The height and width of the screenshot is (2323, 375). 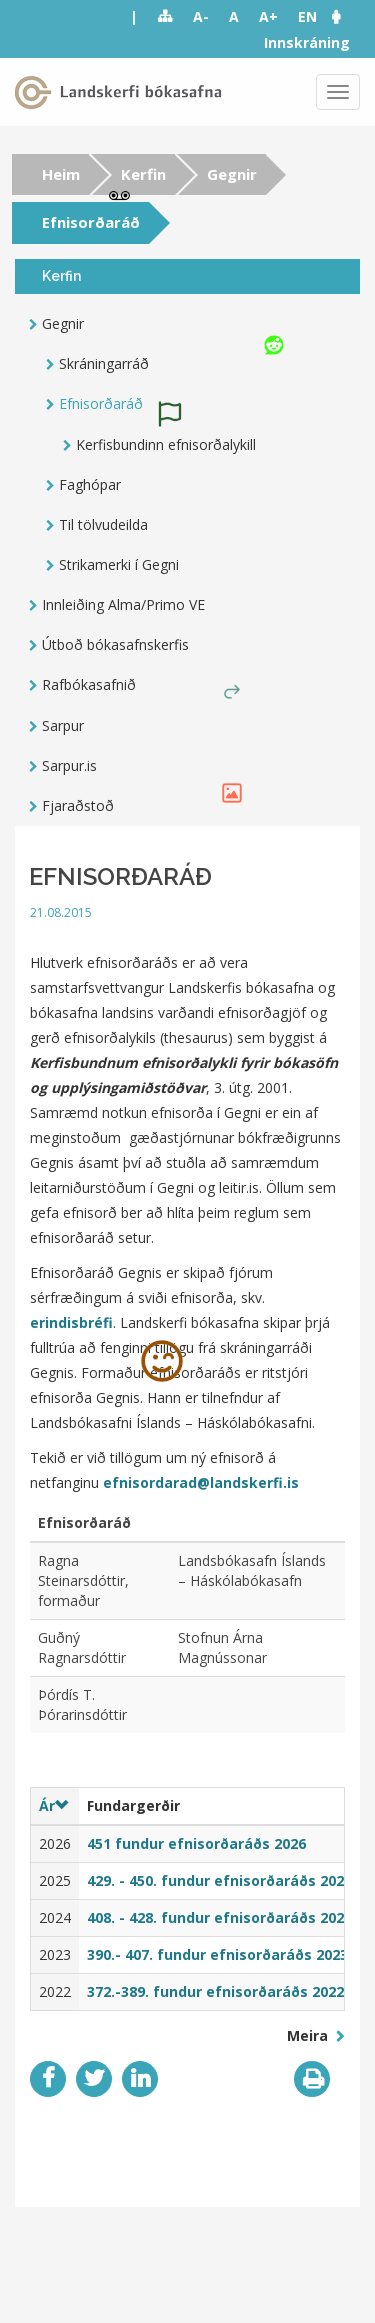 I want to click on insert a winking emoji or emoticon, so click(x=162, y=1361).